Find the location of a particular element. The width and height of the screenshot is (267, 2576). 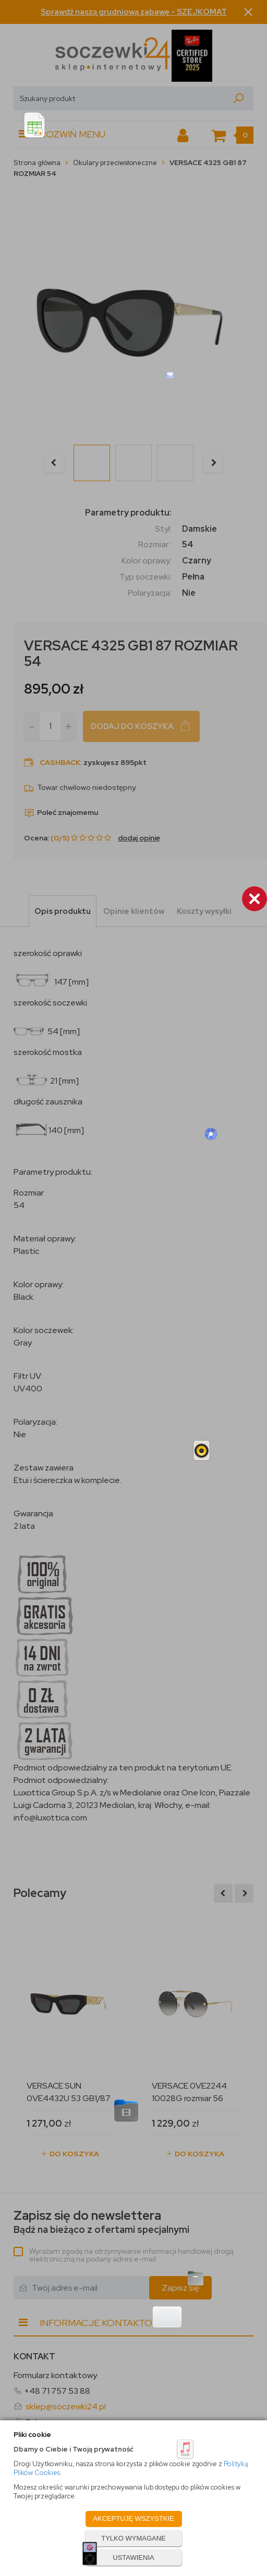

a midi audio file is located at coordinates (185, 2449).